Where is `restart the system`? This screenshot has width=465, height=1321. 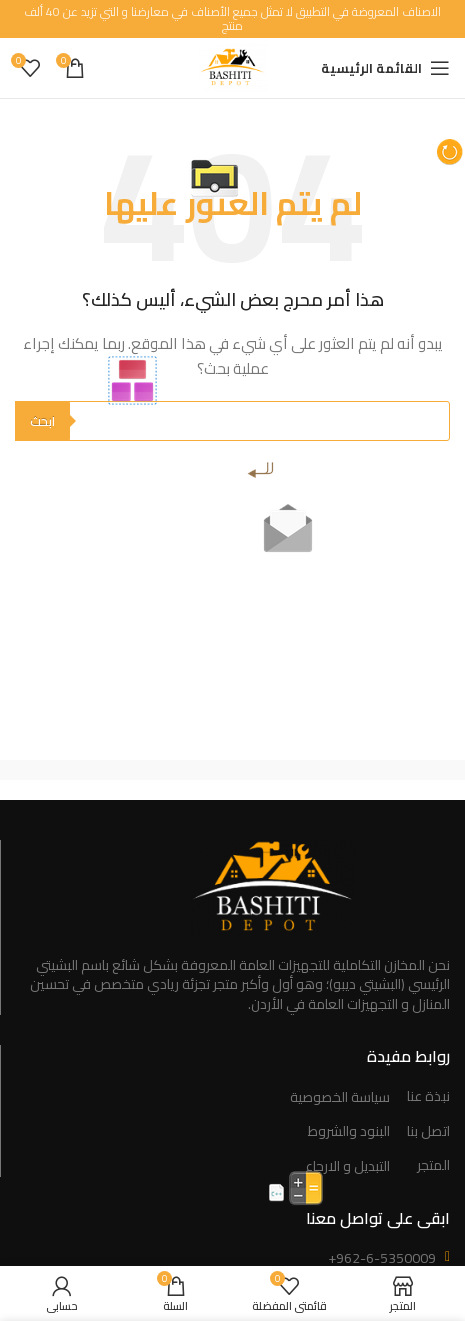
restart the system is located at coordinates (450, 152).